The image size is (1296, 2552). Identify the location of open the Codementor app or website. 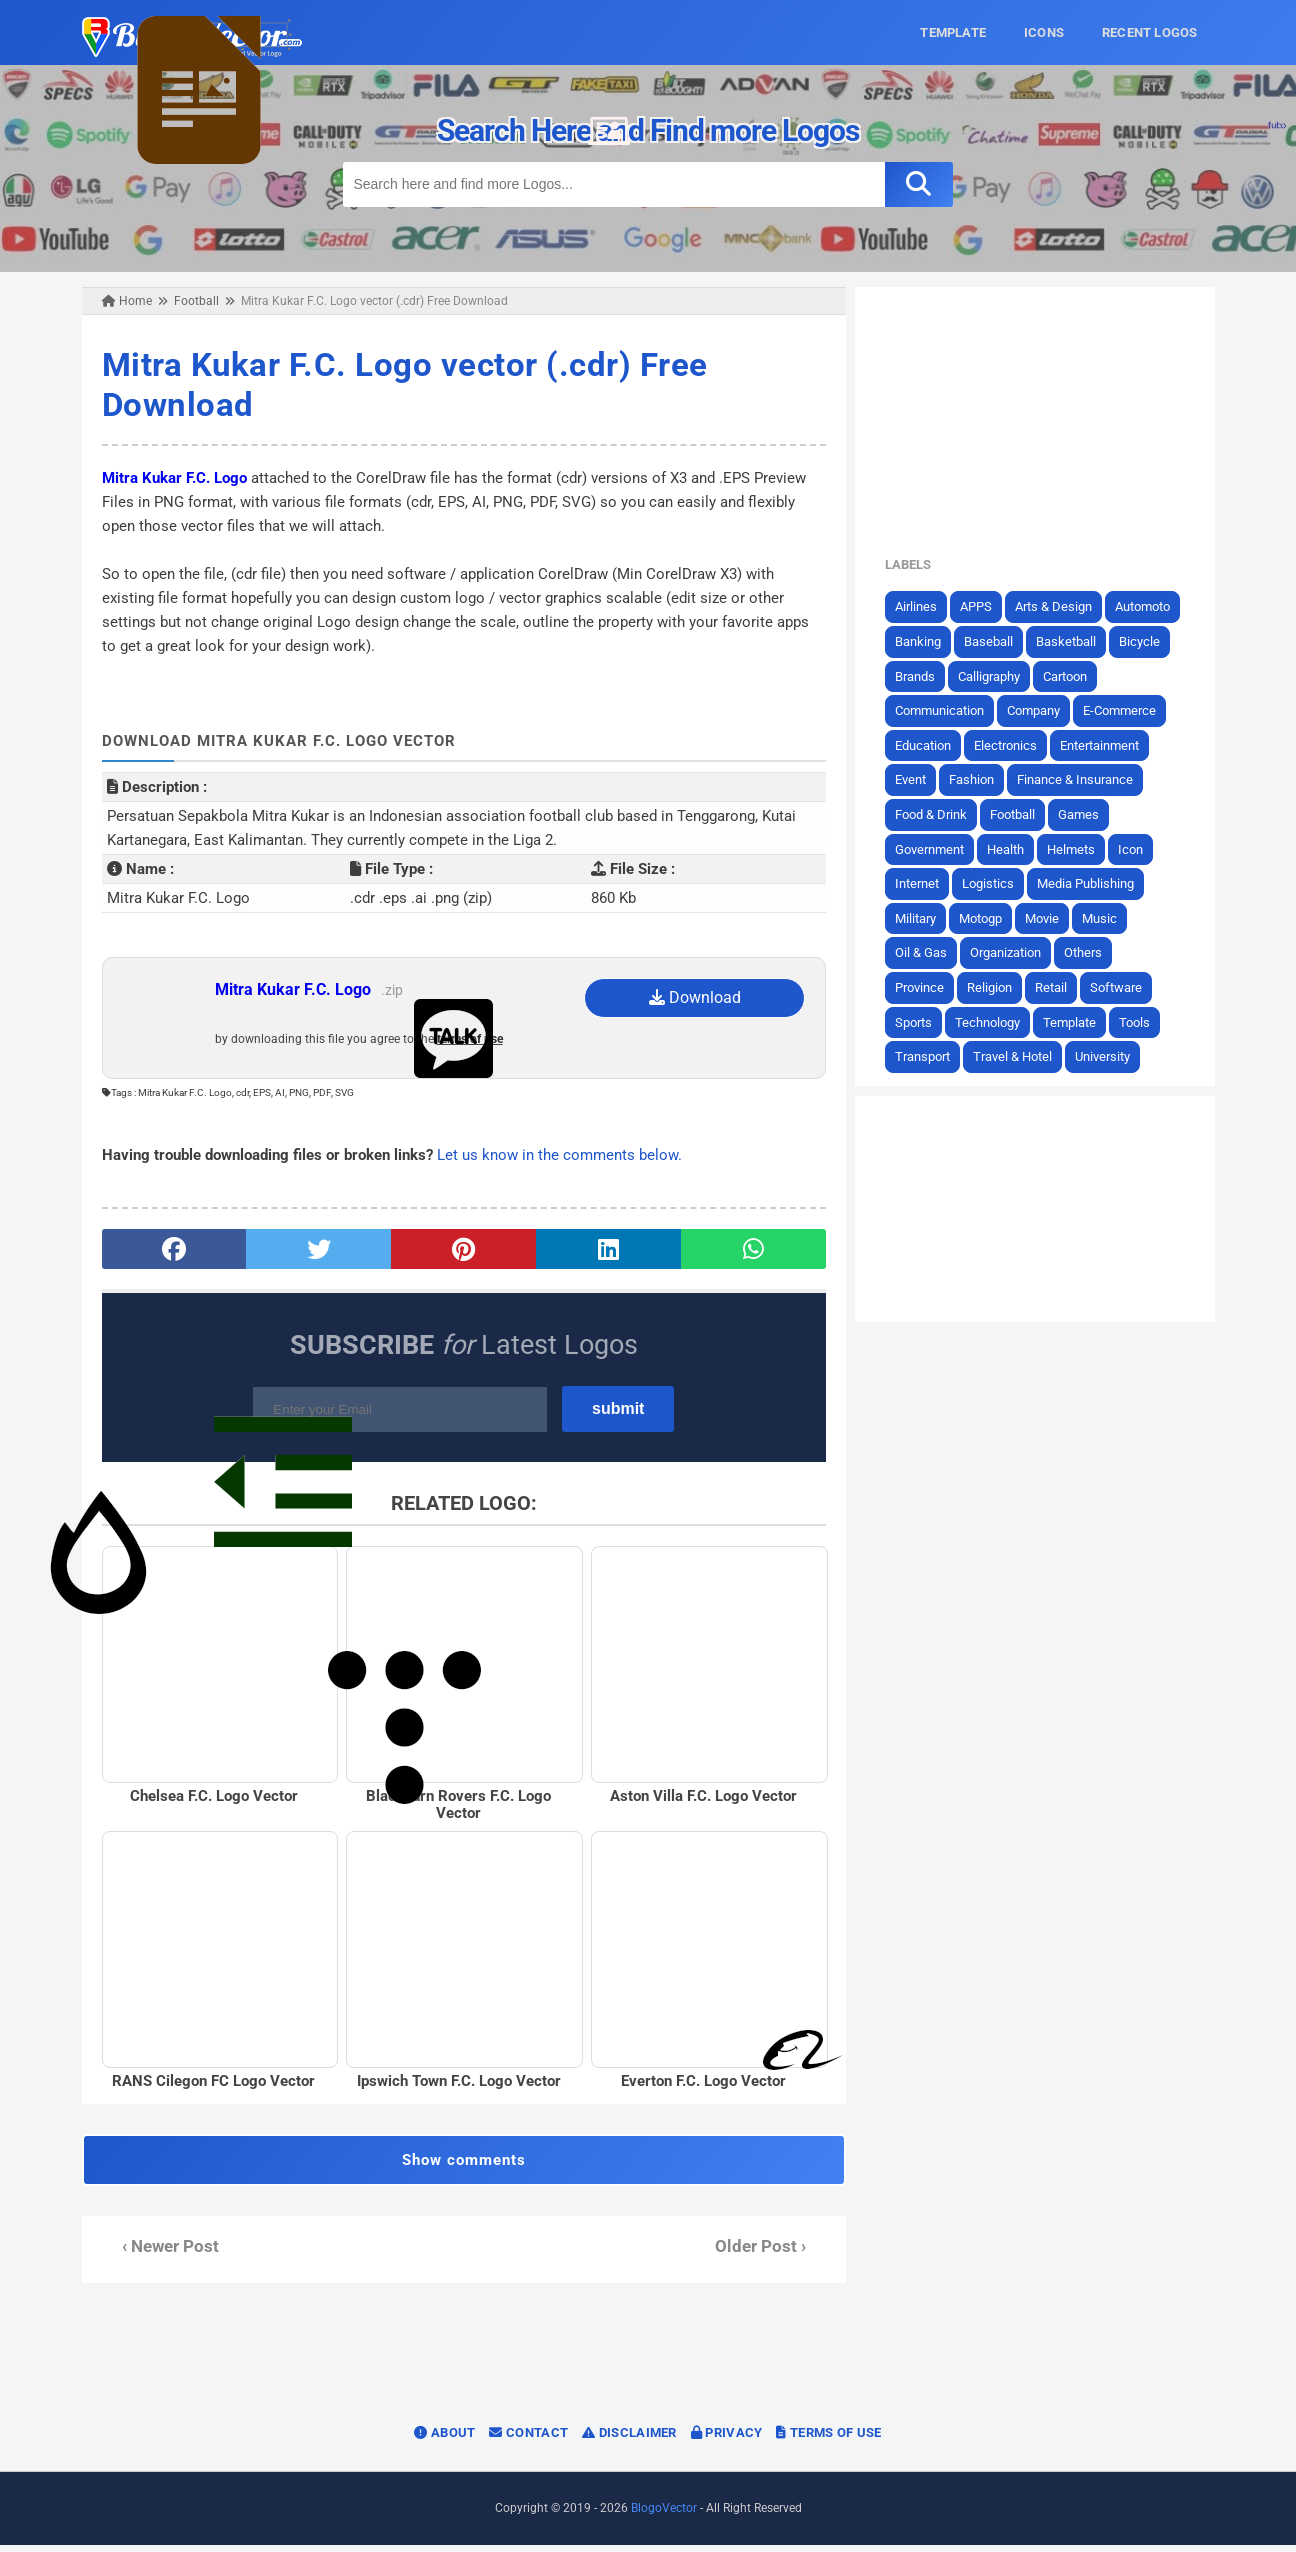
(609, 131).